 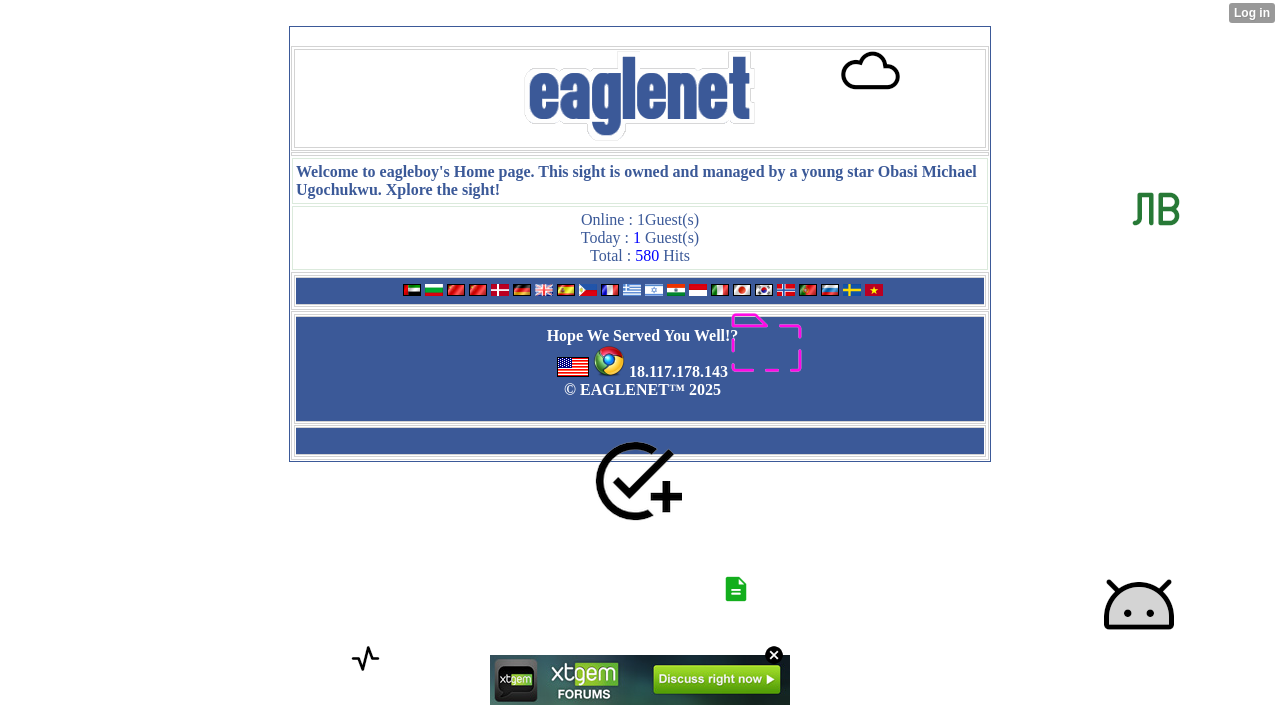 I want to click on create a new folder, so click(x=766, y=342).